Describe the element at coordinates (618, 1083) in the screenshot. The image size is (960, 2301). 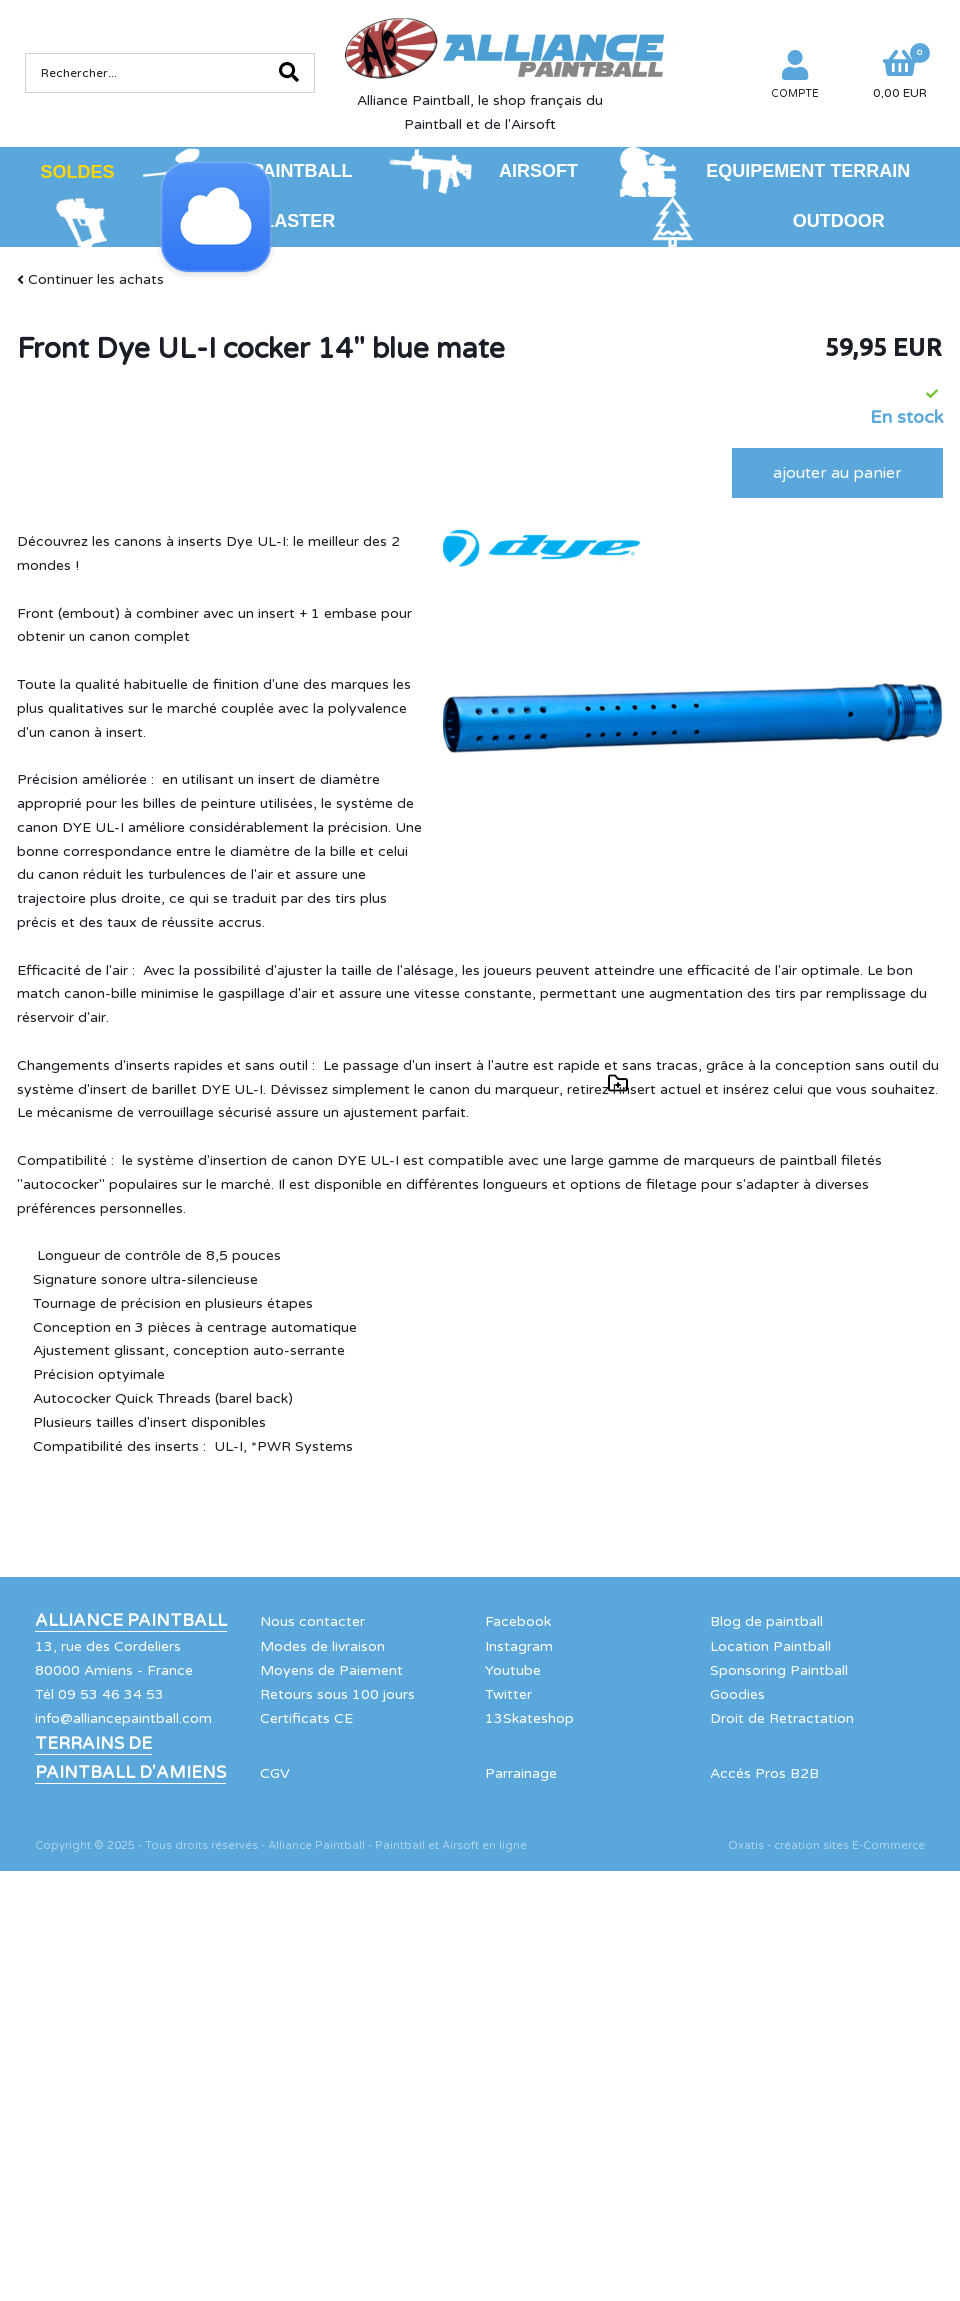
I see `create a new folder` at that location.